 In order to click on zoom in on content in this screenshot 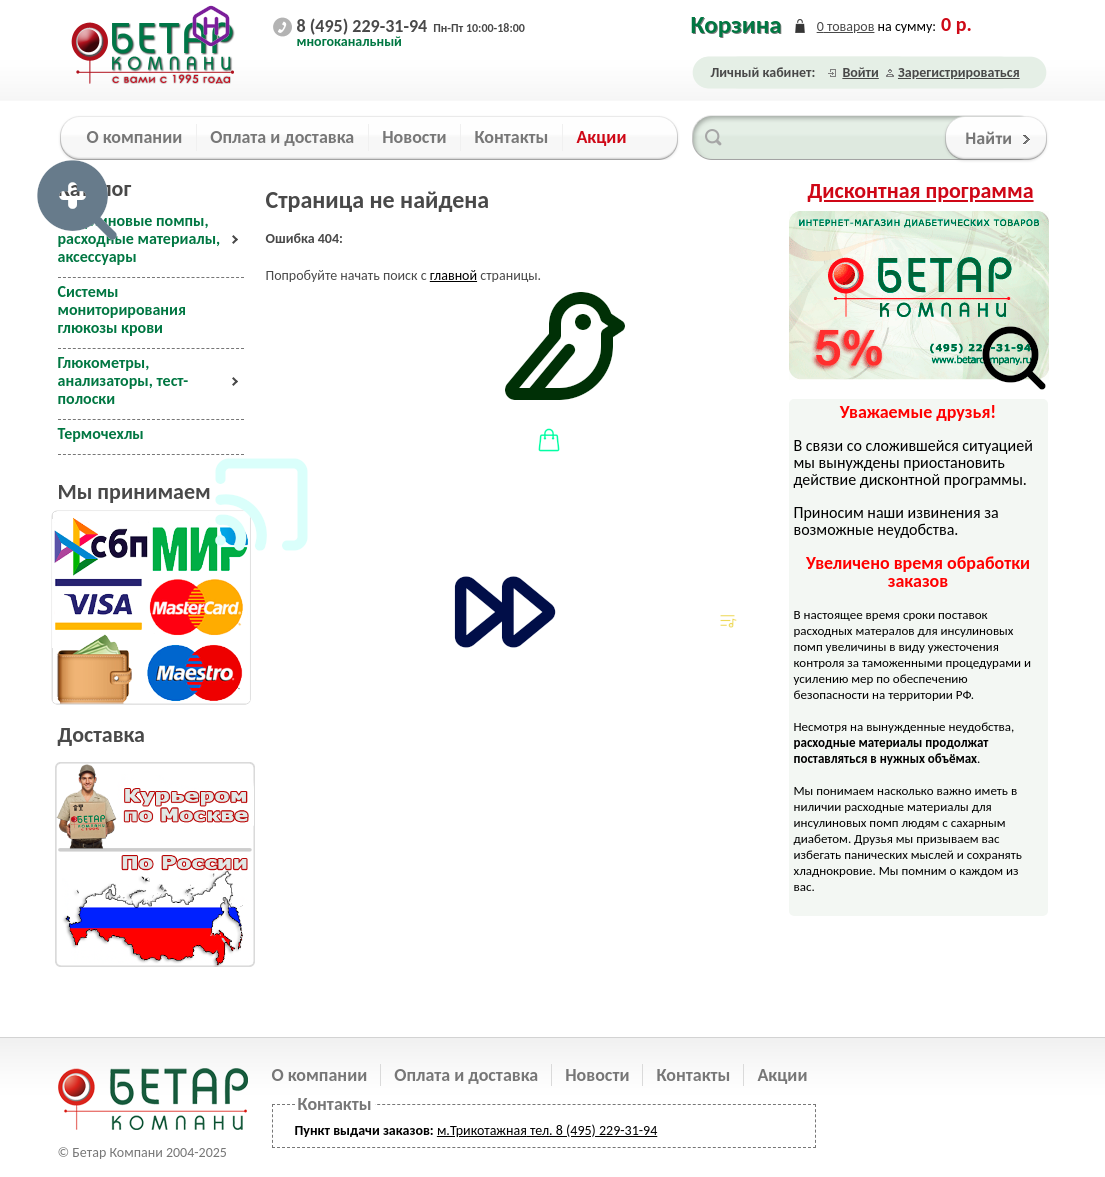, I will do `click(77, 200)`.